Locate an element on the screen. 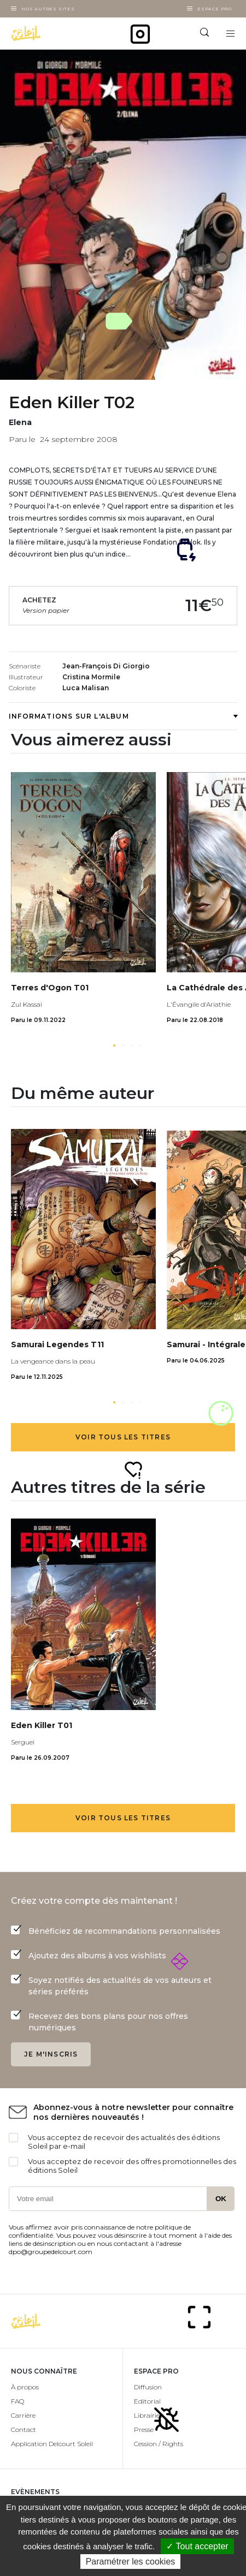  view multiple files or documents is located at coordinates (86, 118).